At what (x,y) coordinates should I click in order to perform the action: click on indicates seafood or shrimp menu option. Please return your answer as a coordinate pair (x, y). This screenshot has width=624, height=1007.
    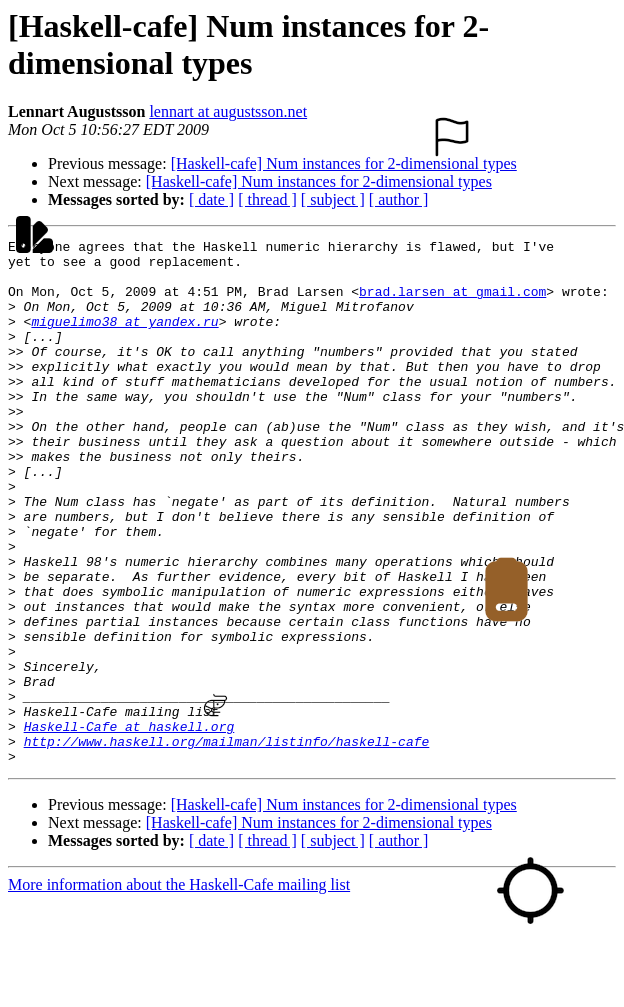
    Looking at the image, I should click on (215, 705).